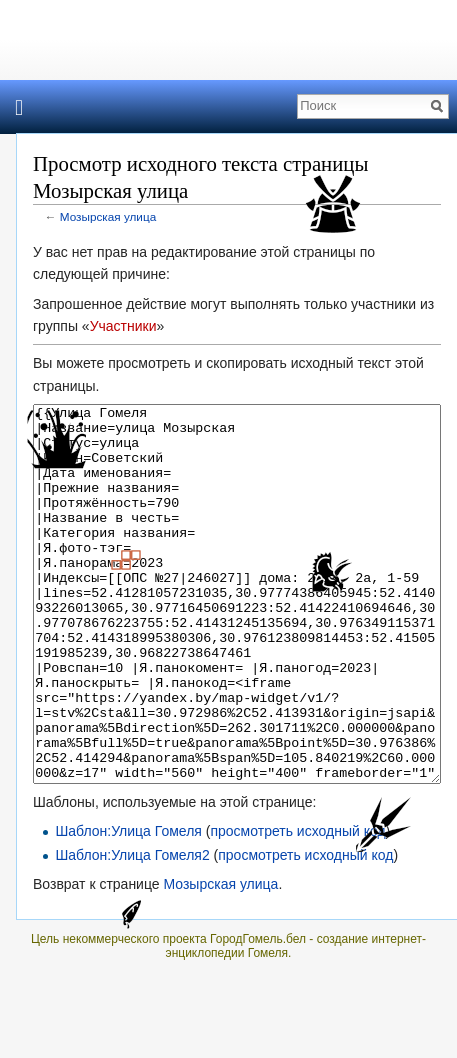 This screenshot has width=457, height=1058. What do you see at coordinates (383, 824) in the screenshot?
I see `select a magic or water-based weapon` at bounding box center [383, 824].